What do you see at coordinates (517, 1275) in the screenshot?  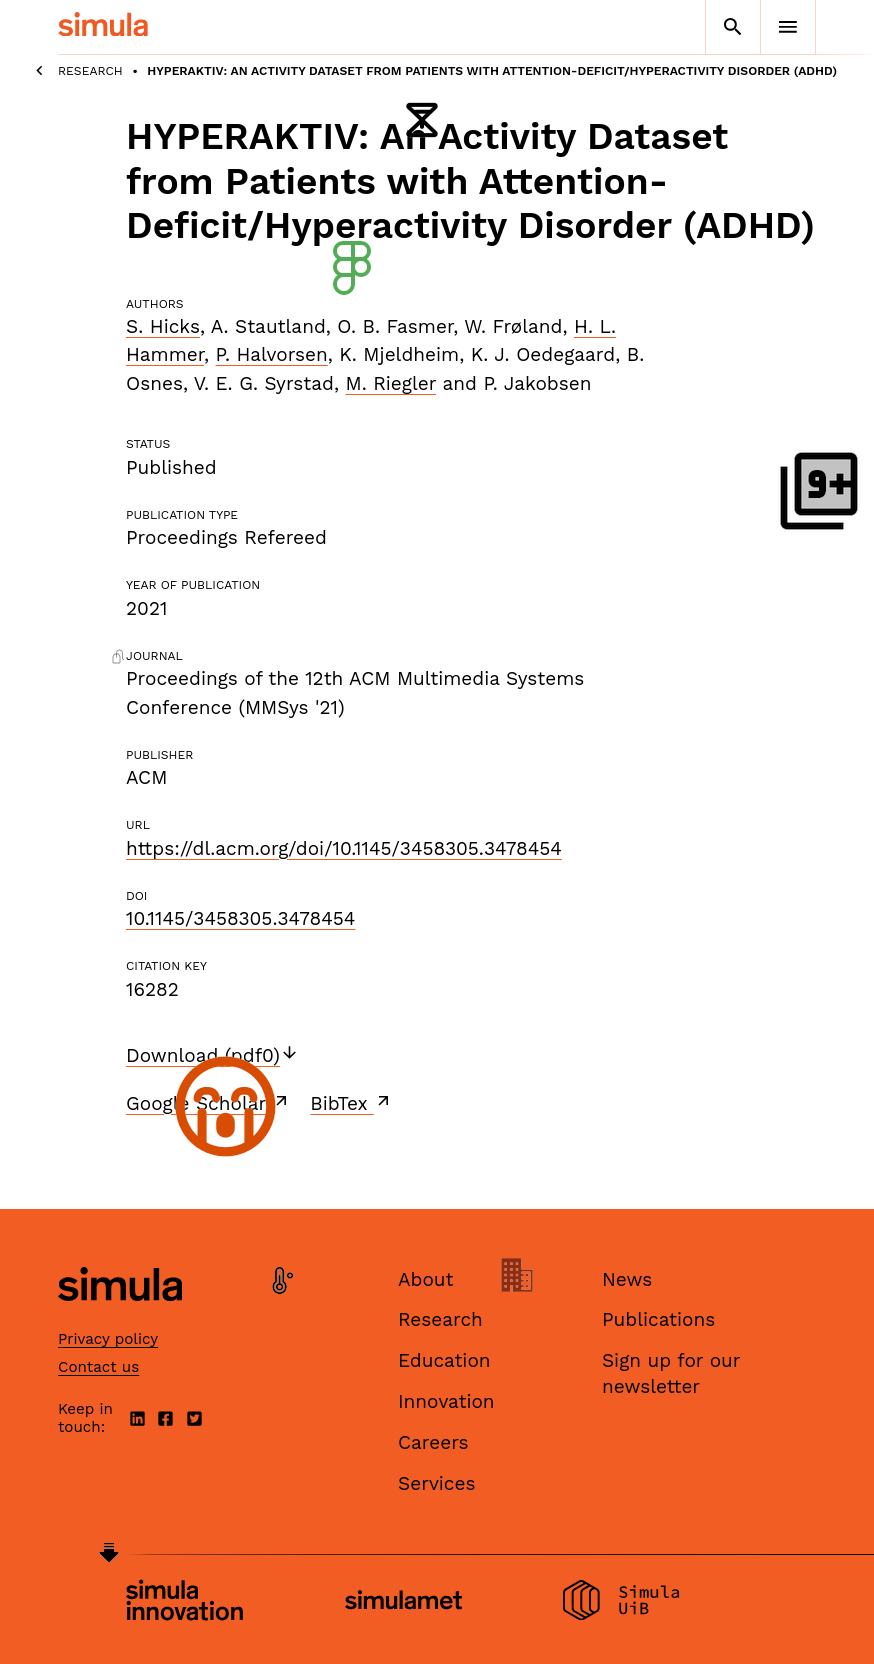 I see `view business or company information` at bounding box center [517, 1275].